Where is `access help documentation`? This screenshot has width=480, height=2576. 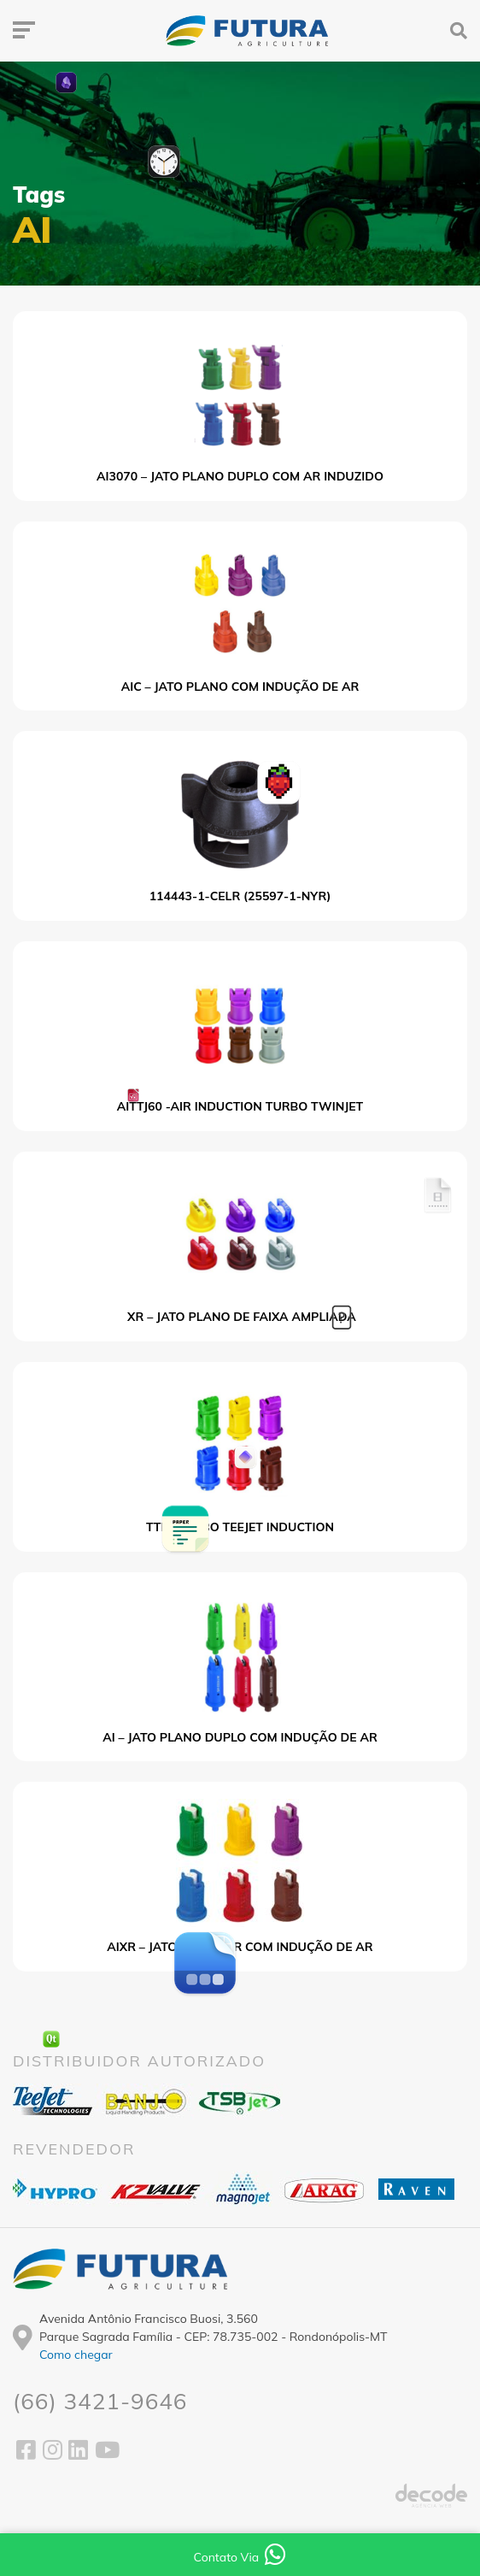 access help documentation is located at coordinates (342, 1317).